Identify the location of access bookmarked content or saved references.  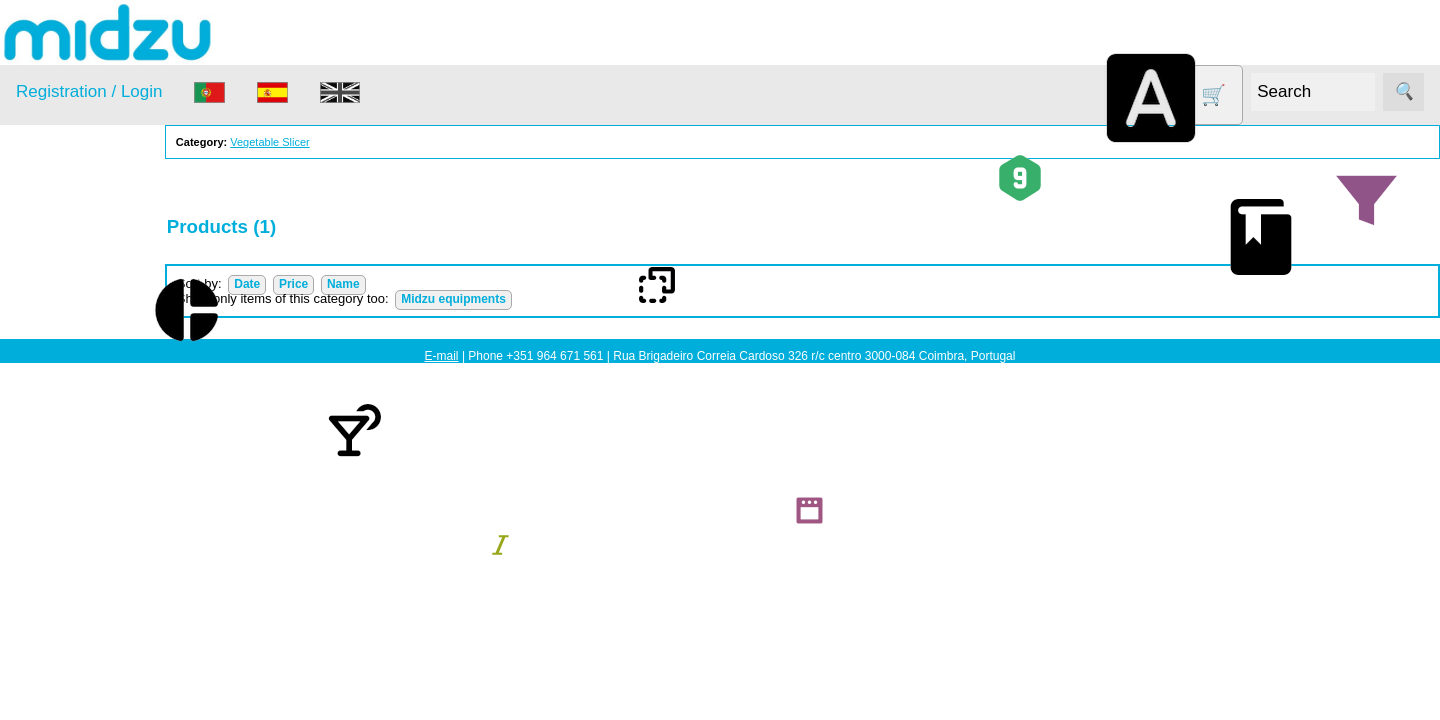
(1261, 237).